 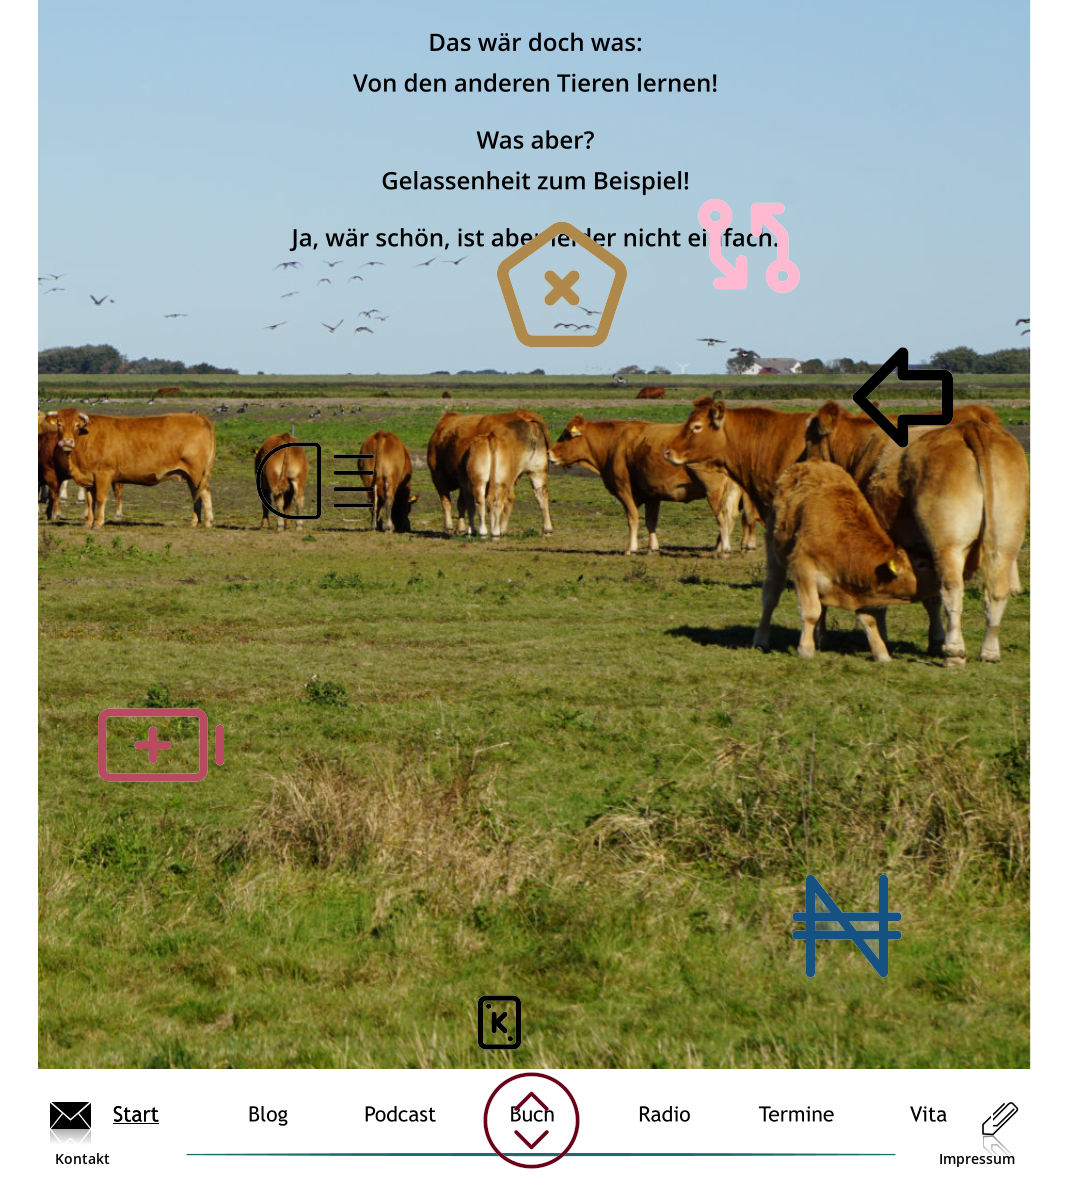 What do you see at coordinates (749, 246) in the screenshot?
I see `view code differences between branches` at bounding box center [749, 246].